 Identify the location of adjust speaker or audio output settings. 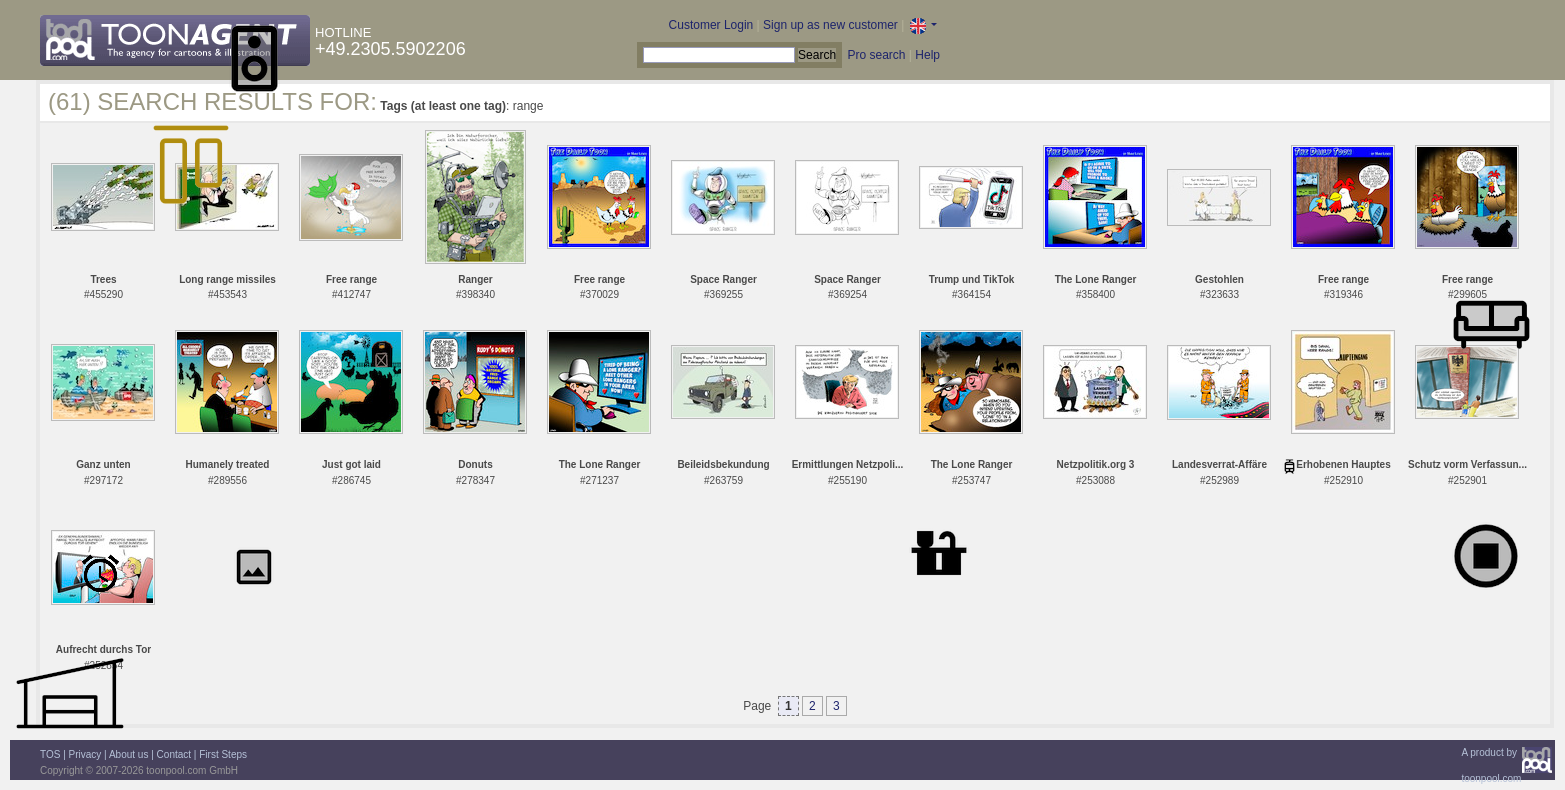
(254, 58).